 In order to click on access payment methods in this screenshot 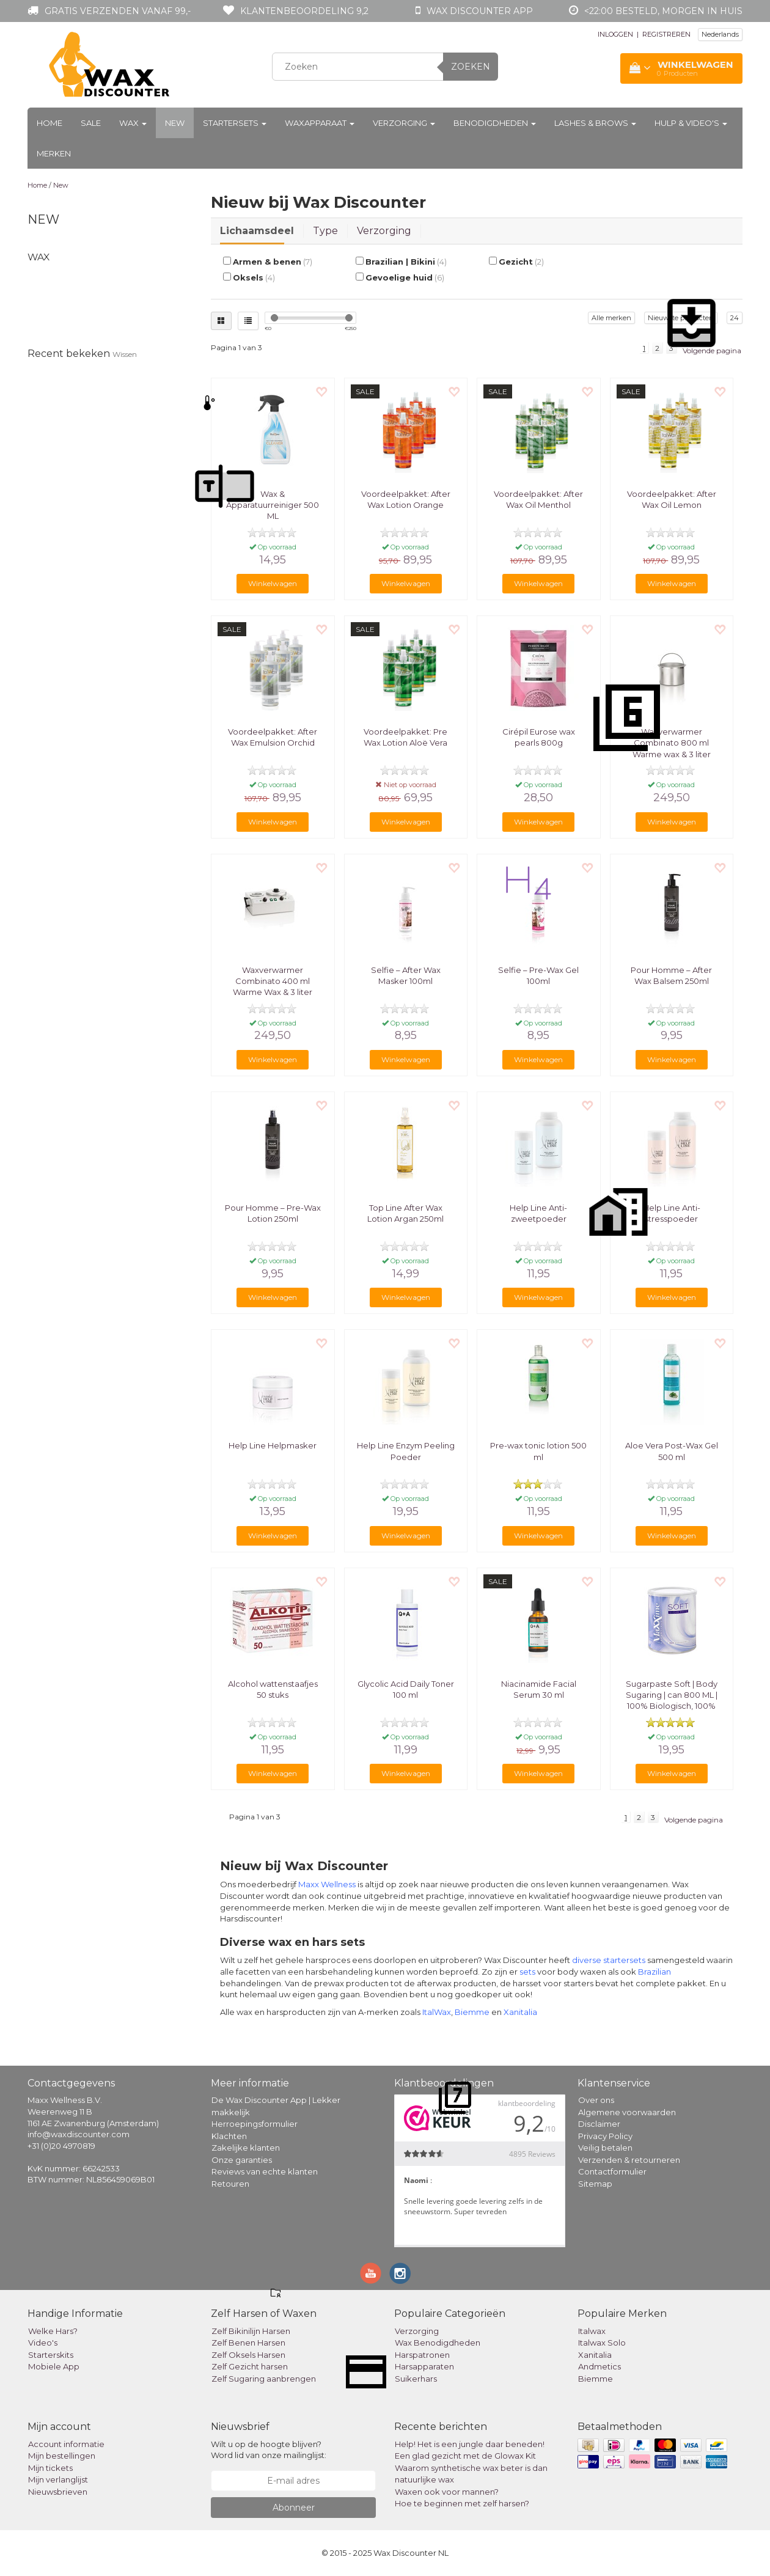, I will do `click(366, 2372)`.